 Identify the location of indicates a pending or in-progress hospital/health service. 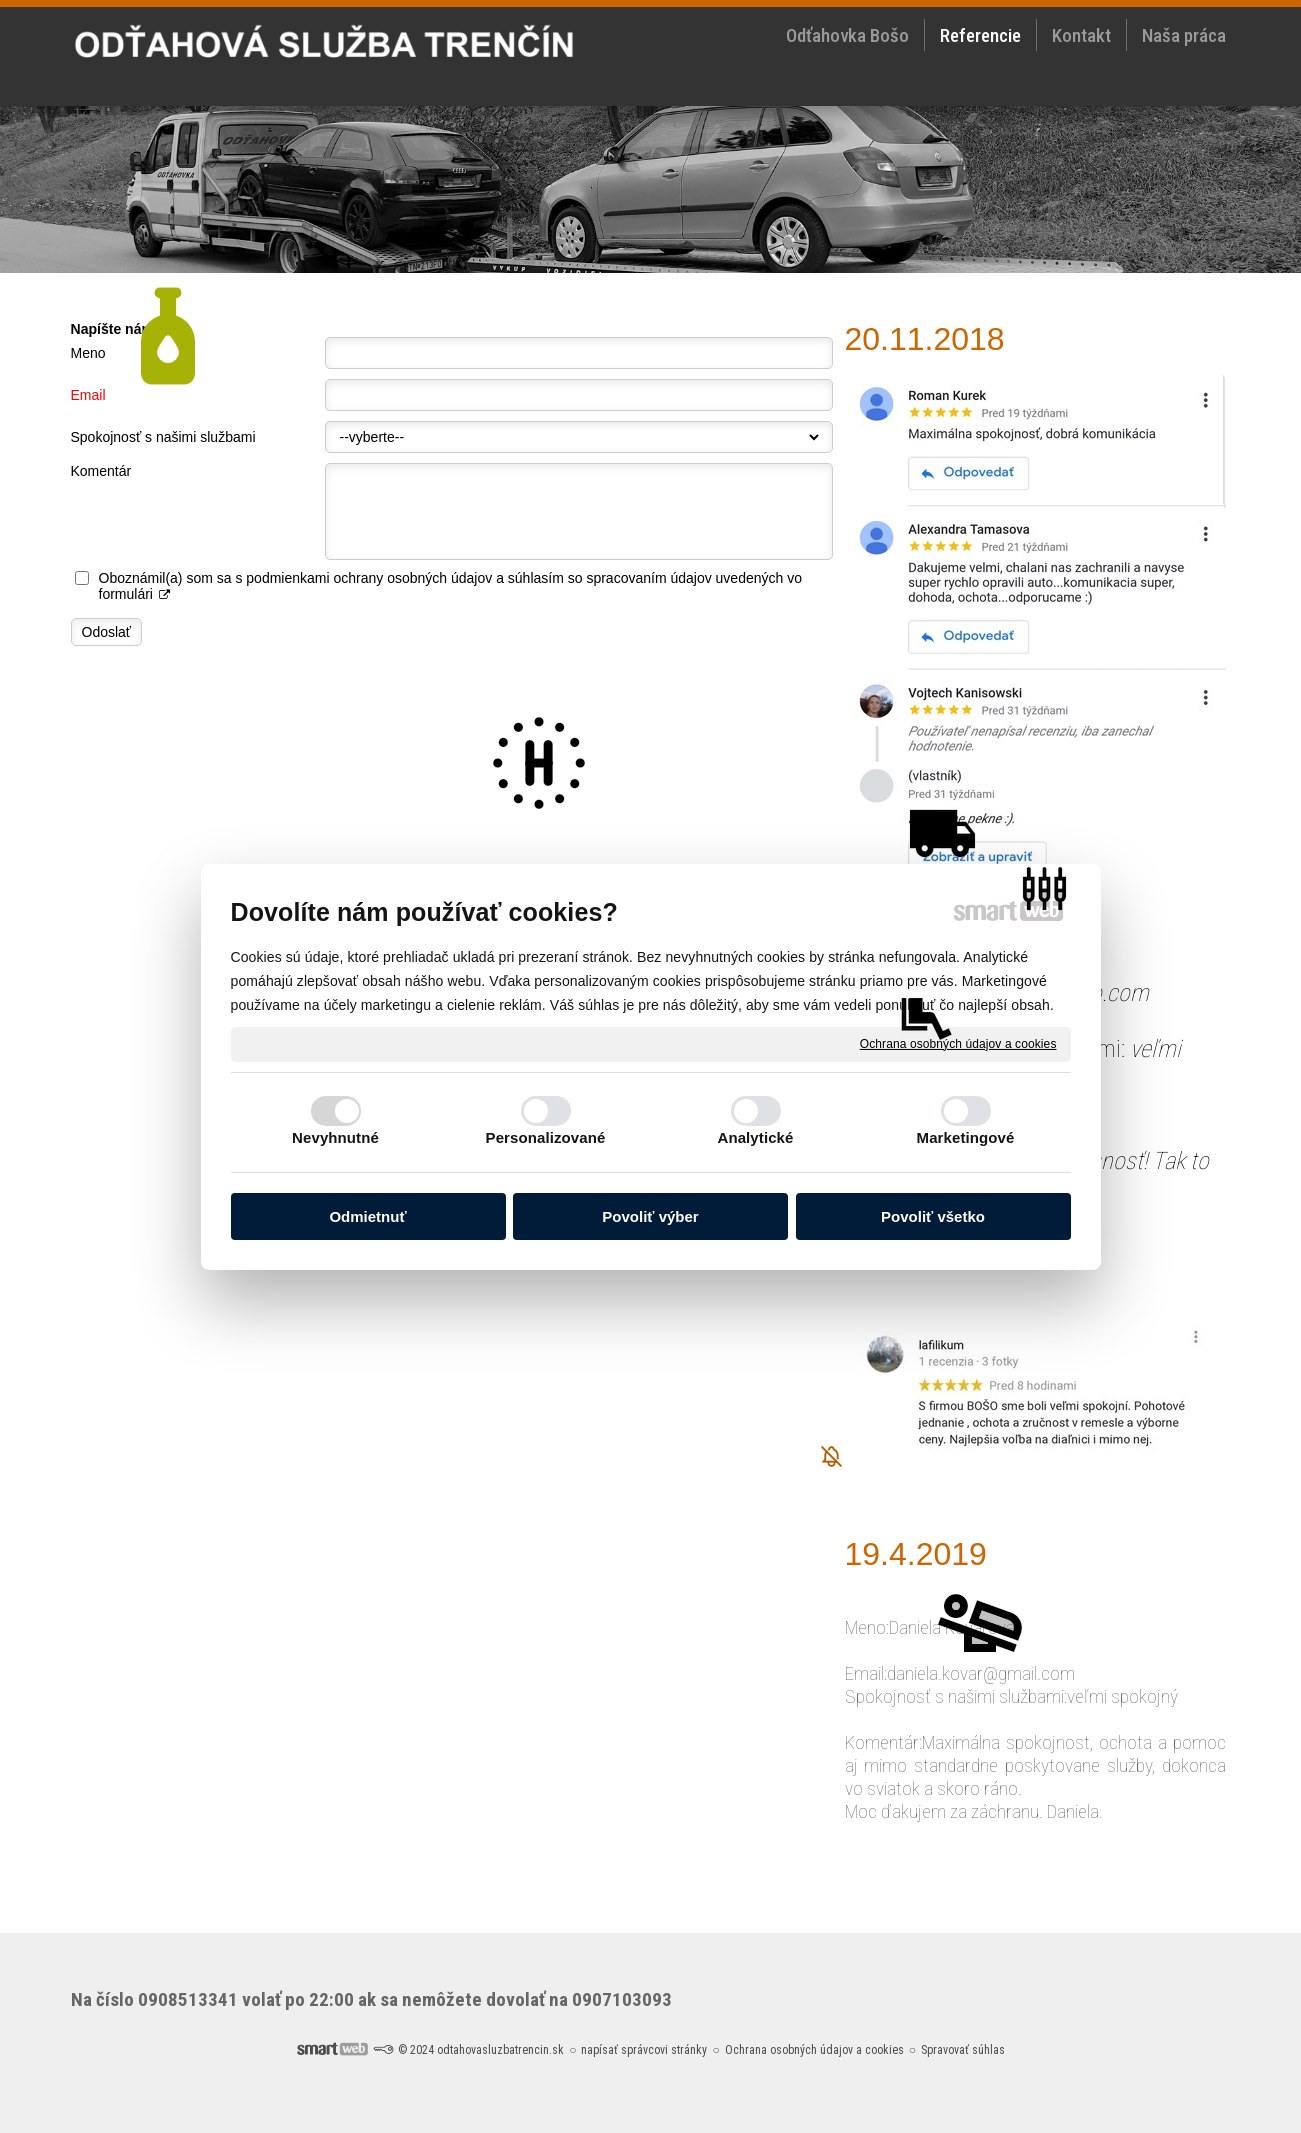
(539, 763).